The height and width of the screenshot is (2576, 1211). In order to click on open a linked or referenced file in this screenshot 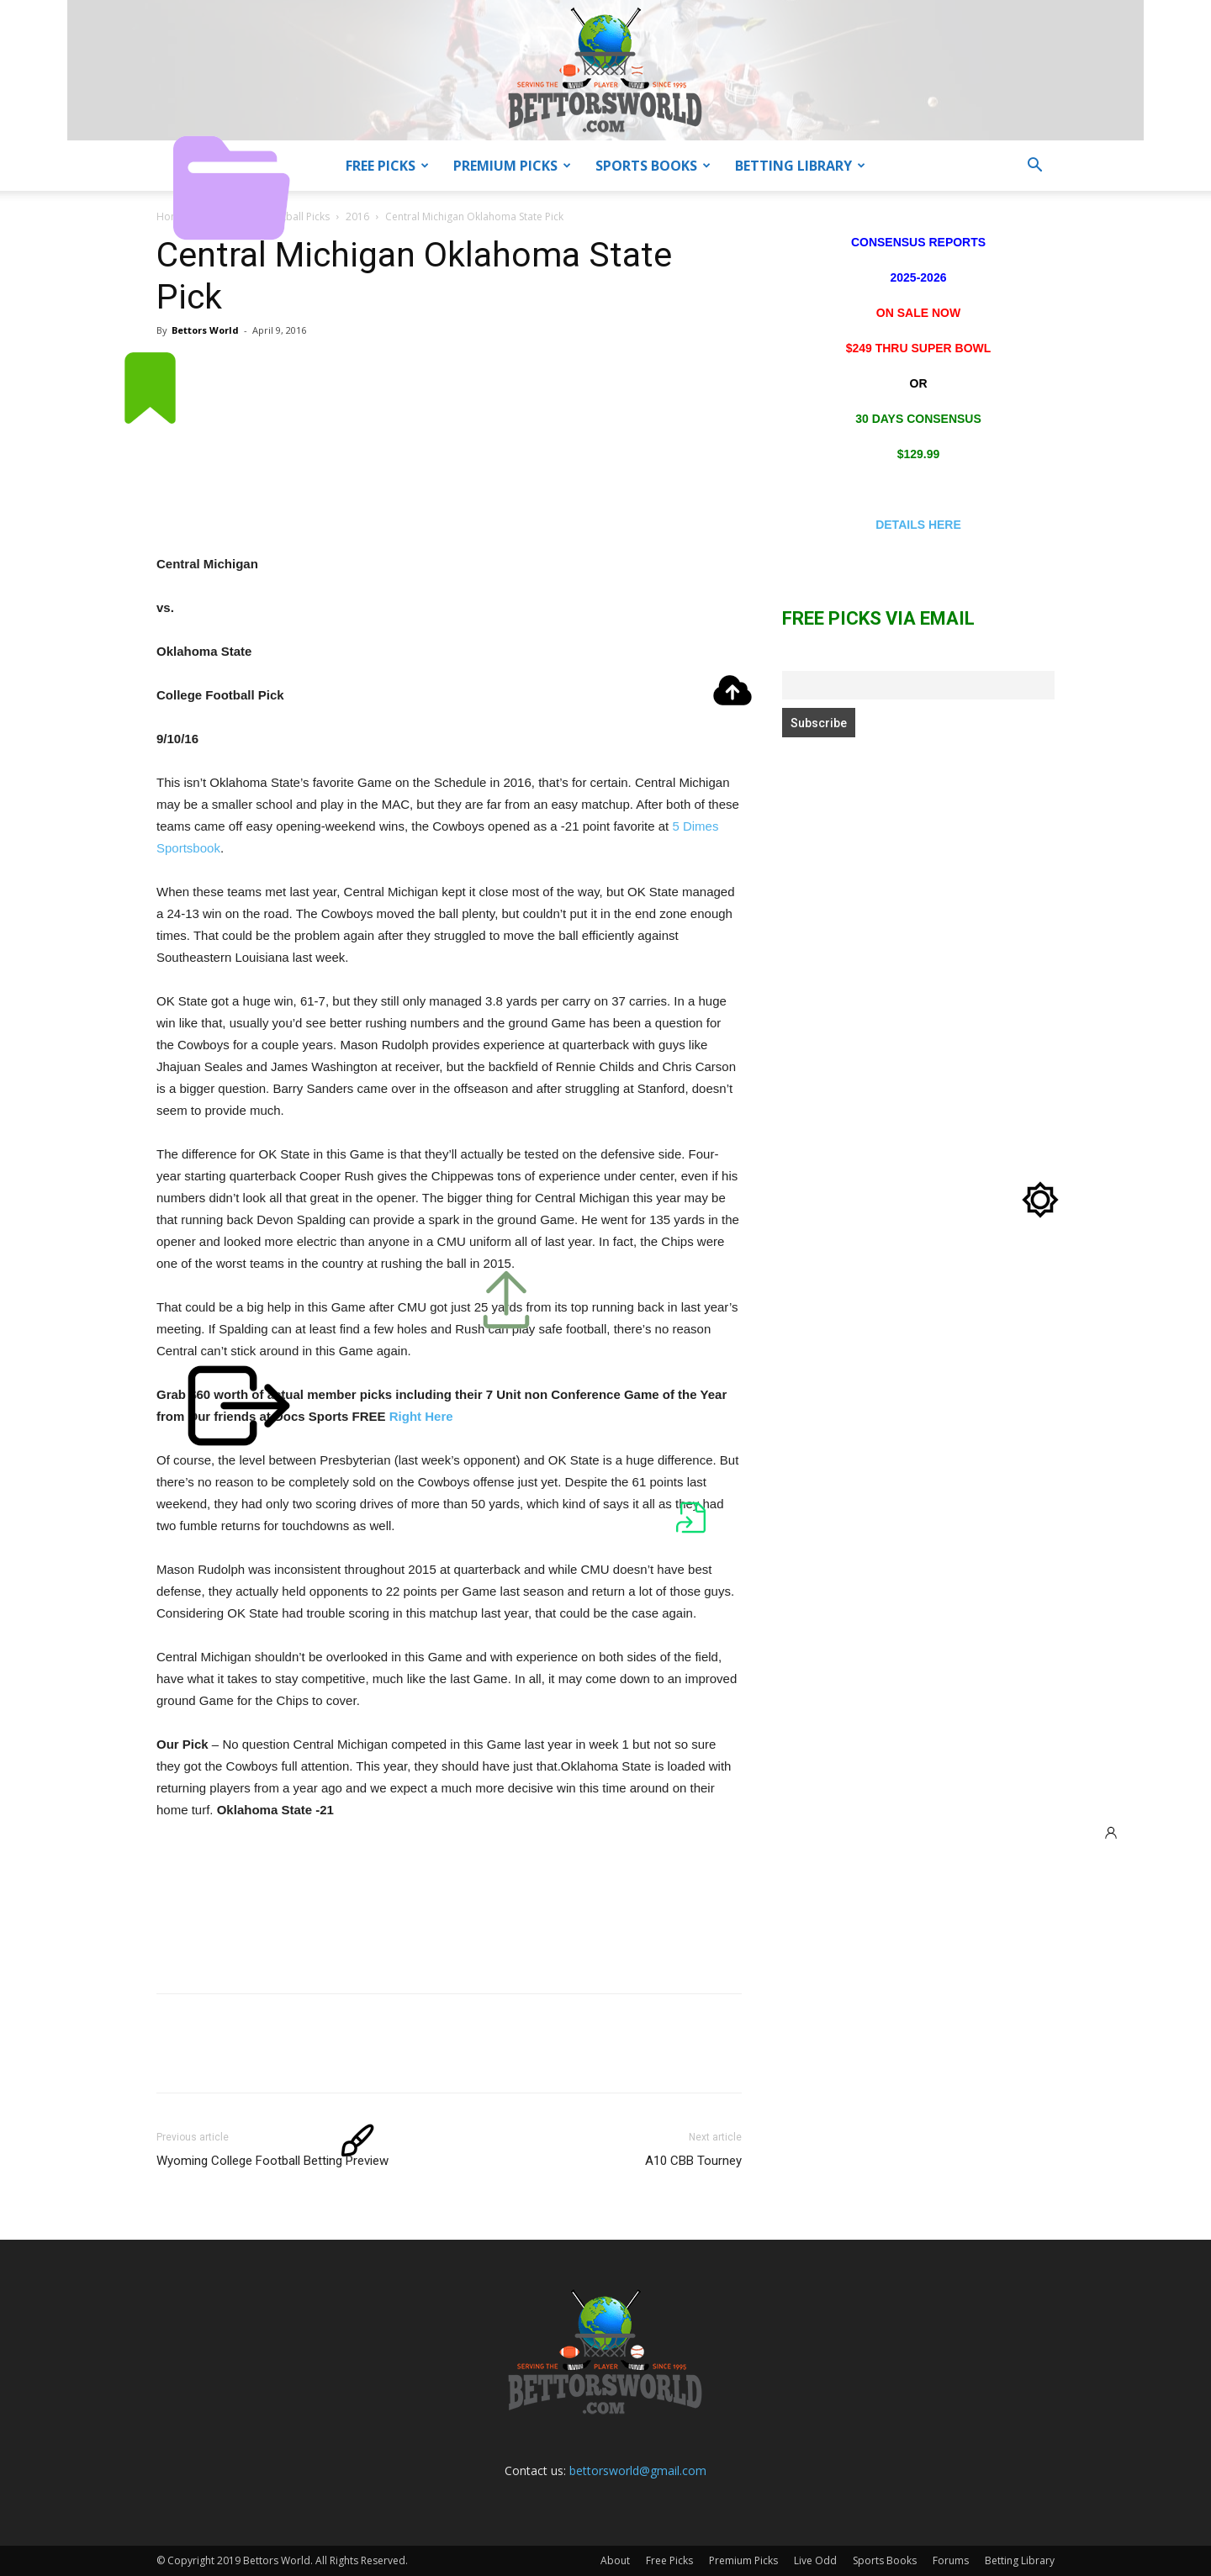, I will do `click(693, 1518)`.